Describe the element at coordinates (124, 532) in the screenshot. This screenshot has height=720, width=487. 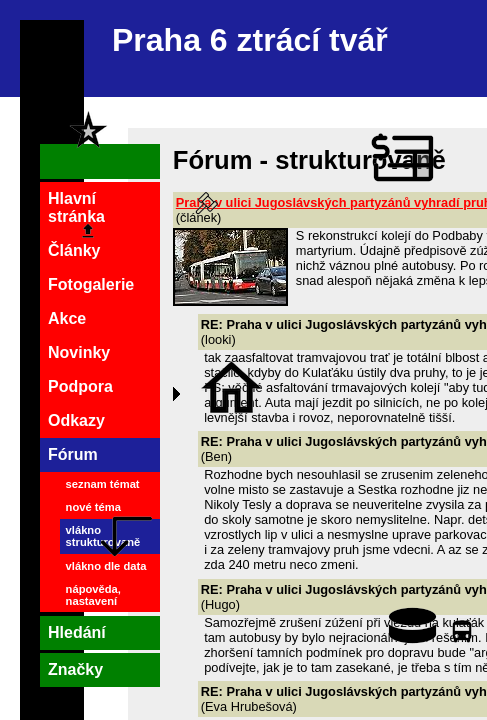
I see `navigate back and down in a menu hierarchy` at that location.